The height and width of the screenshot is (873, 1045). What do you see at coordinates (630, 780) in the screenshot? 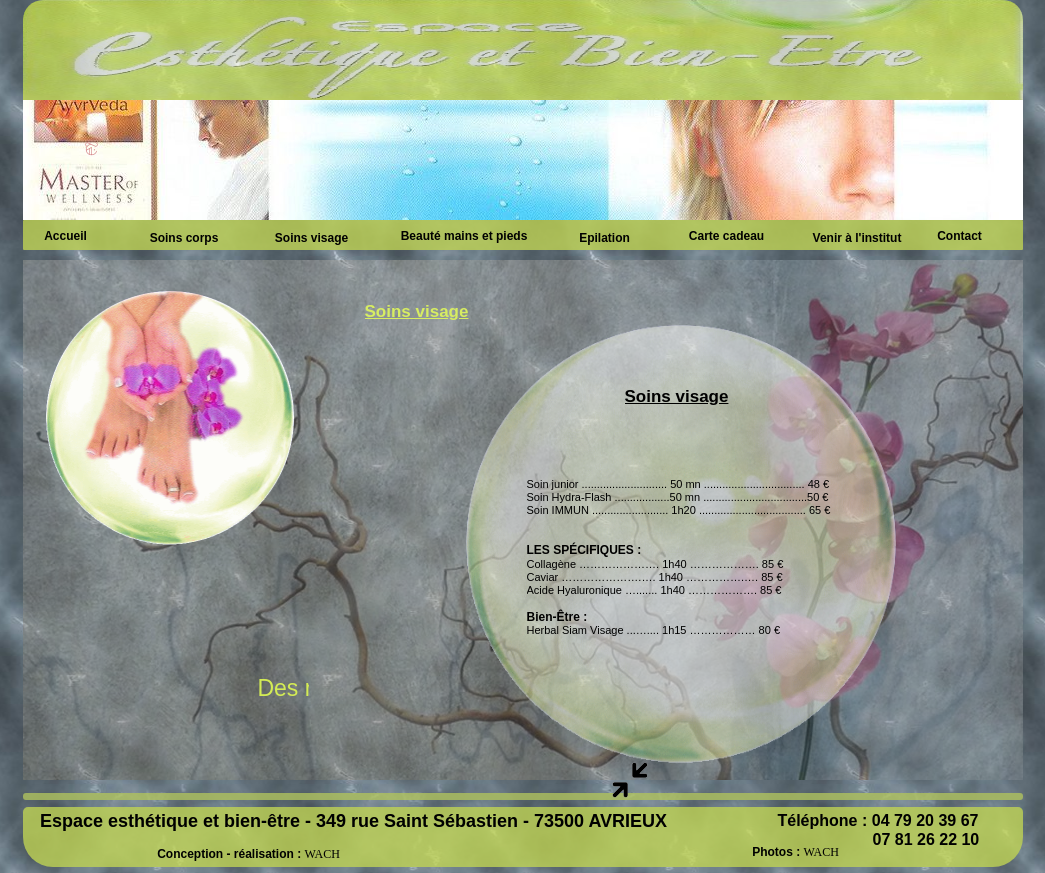
I see `collapse or minimize content` at bounding box center [630, 780].